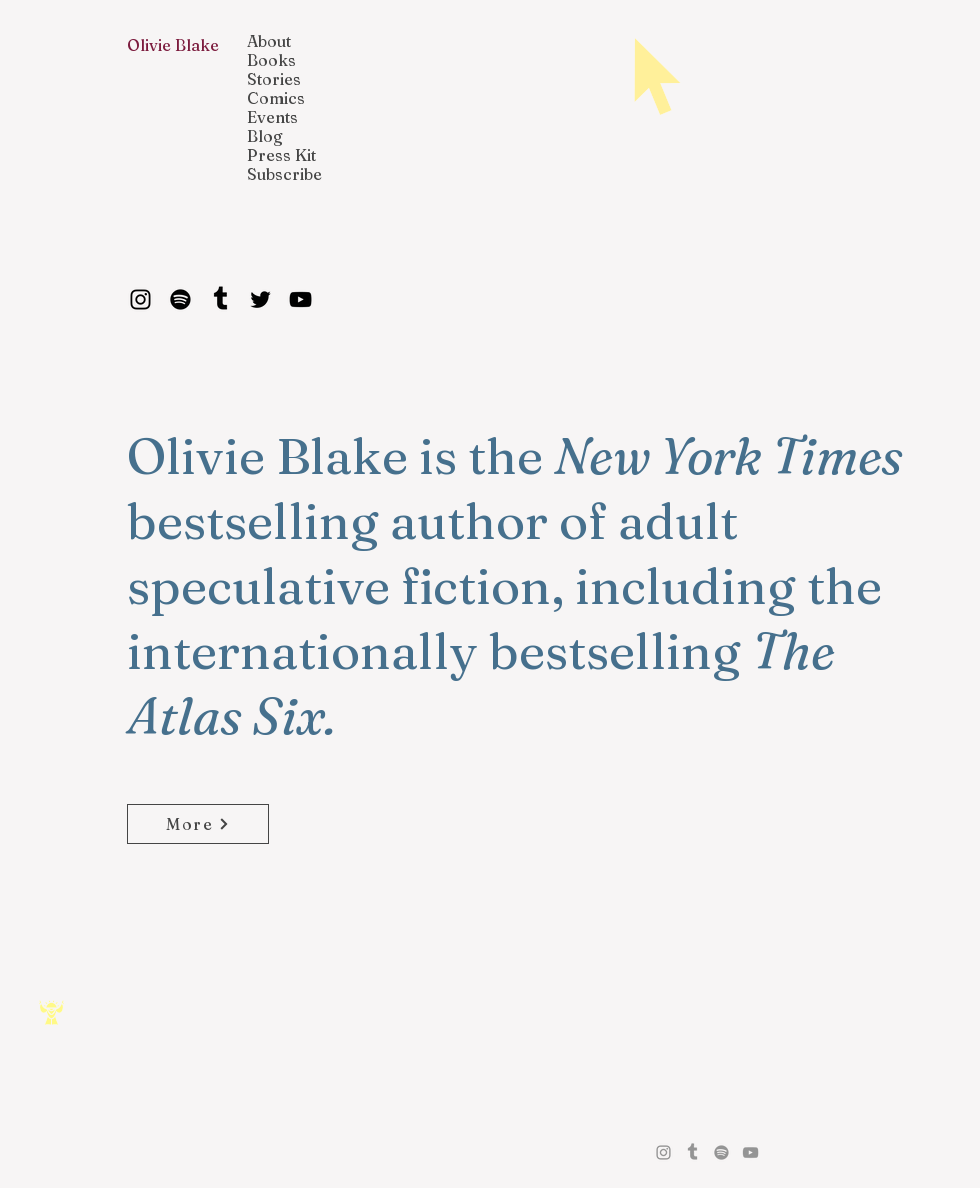 The width and height of the screenshot is (980, 1188). I want to click on select sun priest character class, so click(51, 1012).